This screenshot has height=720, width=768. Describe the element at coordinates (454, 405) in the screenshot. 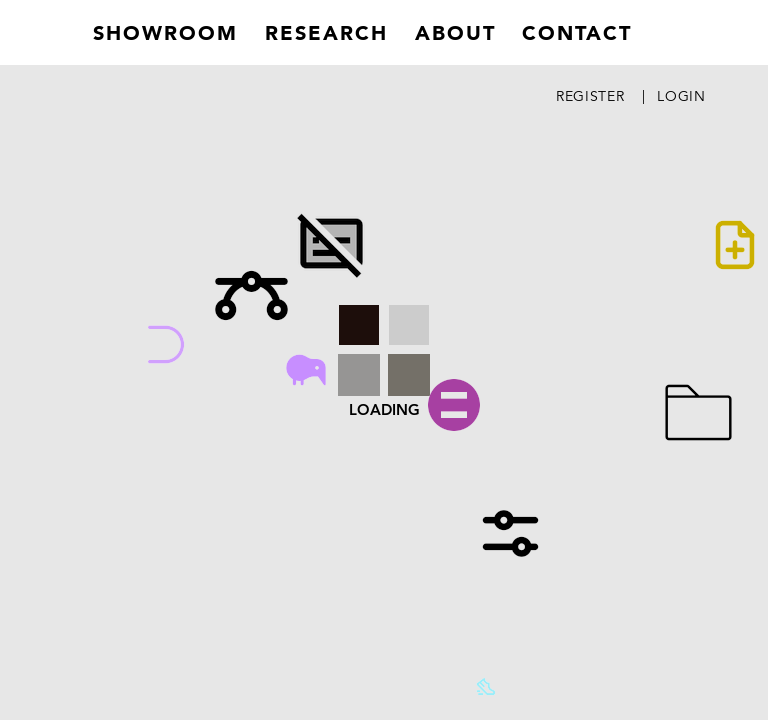

I see `set a conditional breakpoint in the debugger` at that location.